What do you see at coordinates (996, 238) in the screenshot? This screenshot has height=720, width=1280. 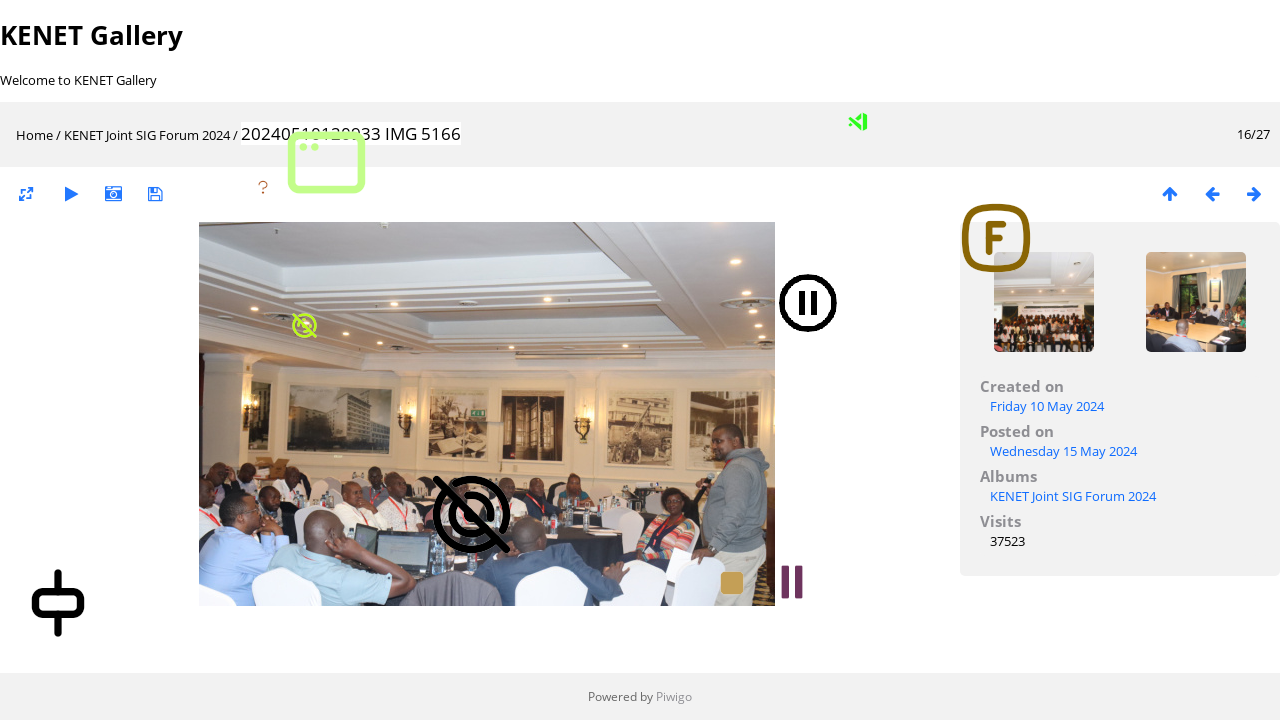 I see `open Facebook app or link` at bounding box center [996, 238].